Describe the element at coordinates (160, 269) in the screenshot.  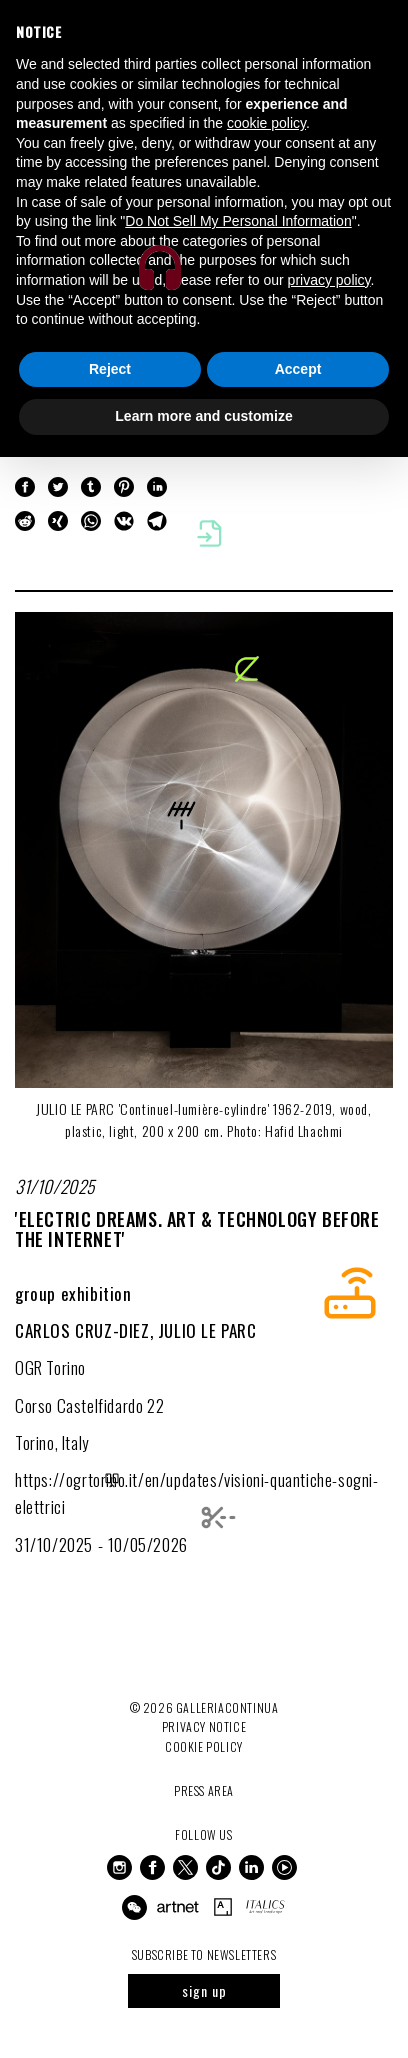
I see `listen to audio or music` at that location.